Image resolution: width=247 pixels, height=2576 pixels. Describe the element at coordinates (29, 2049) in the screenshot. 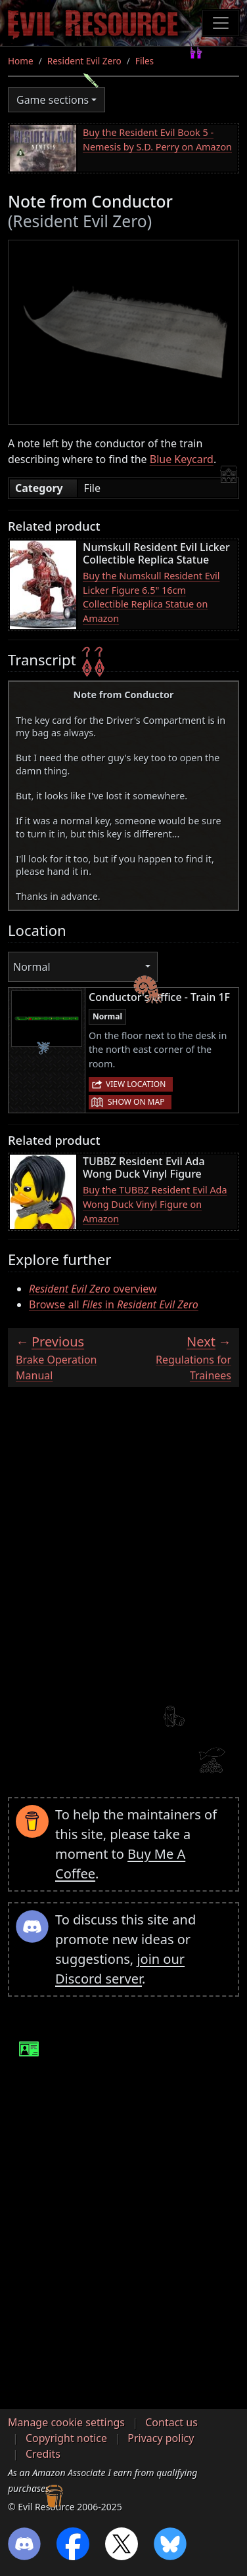

I see `view your profile or identification details` at that location.